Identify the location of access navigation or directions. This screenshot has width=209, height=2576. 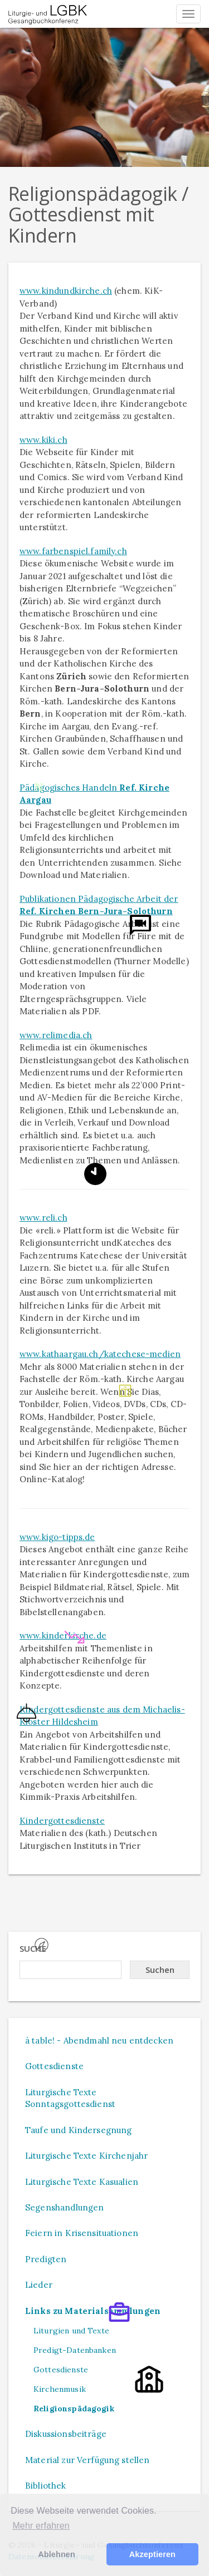
(41, 1945).